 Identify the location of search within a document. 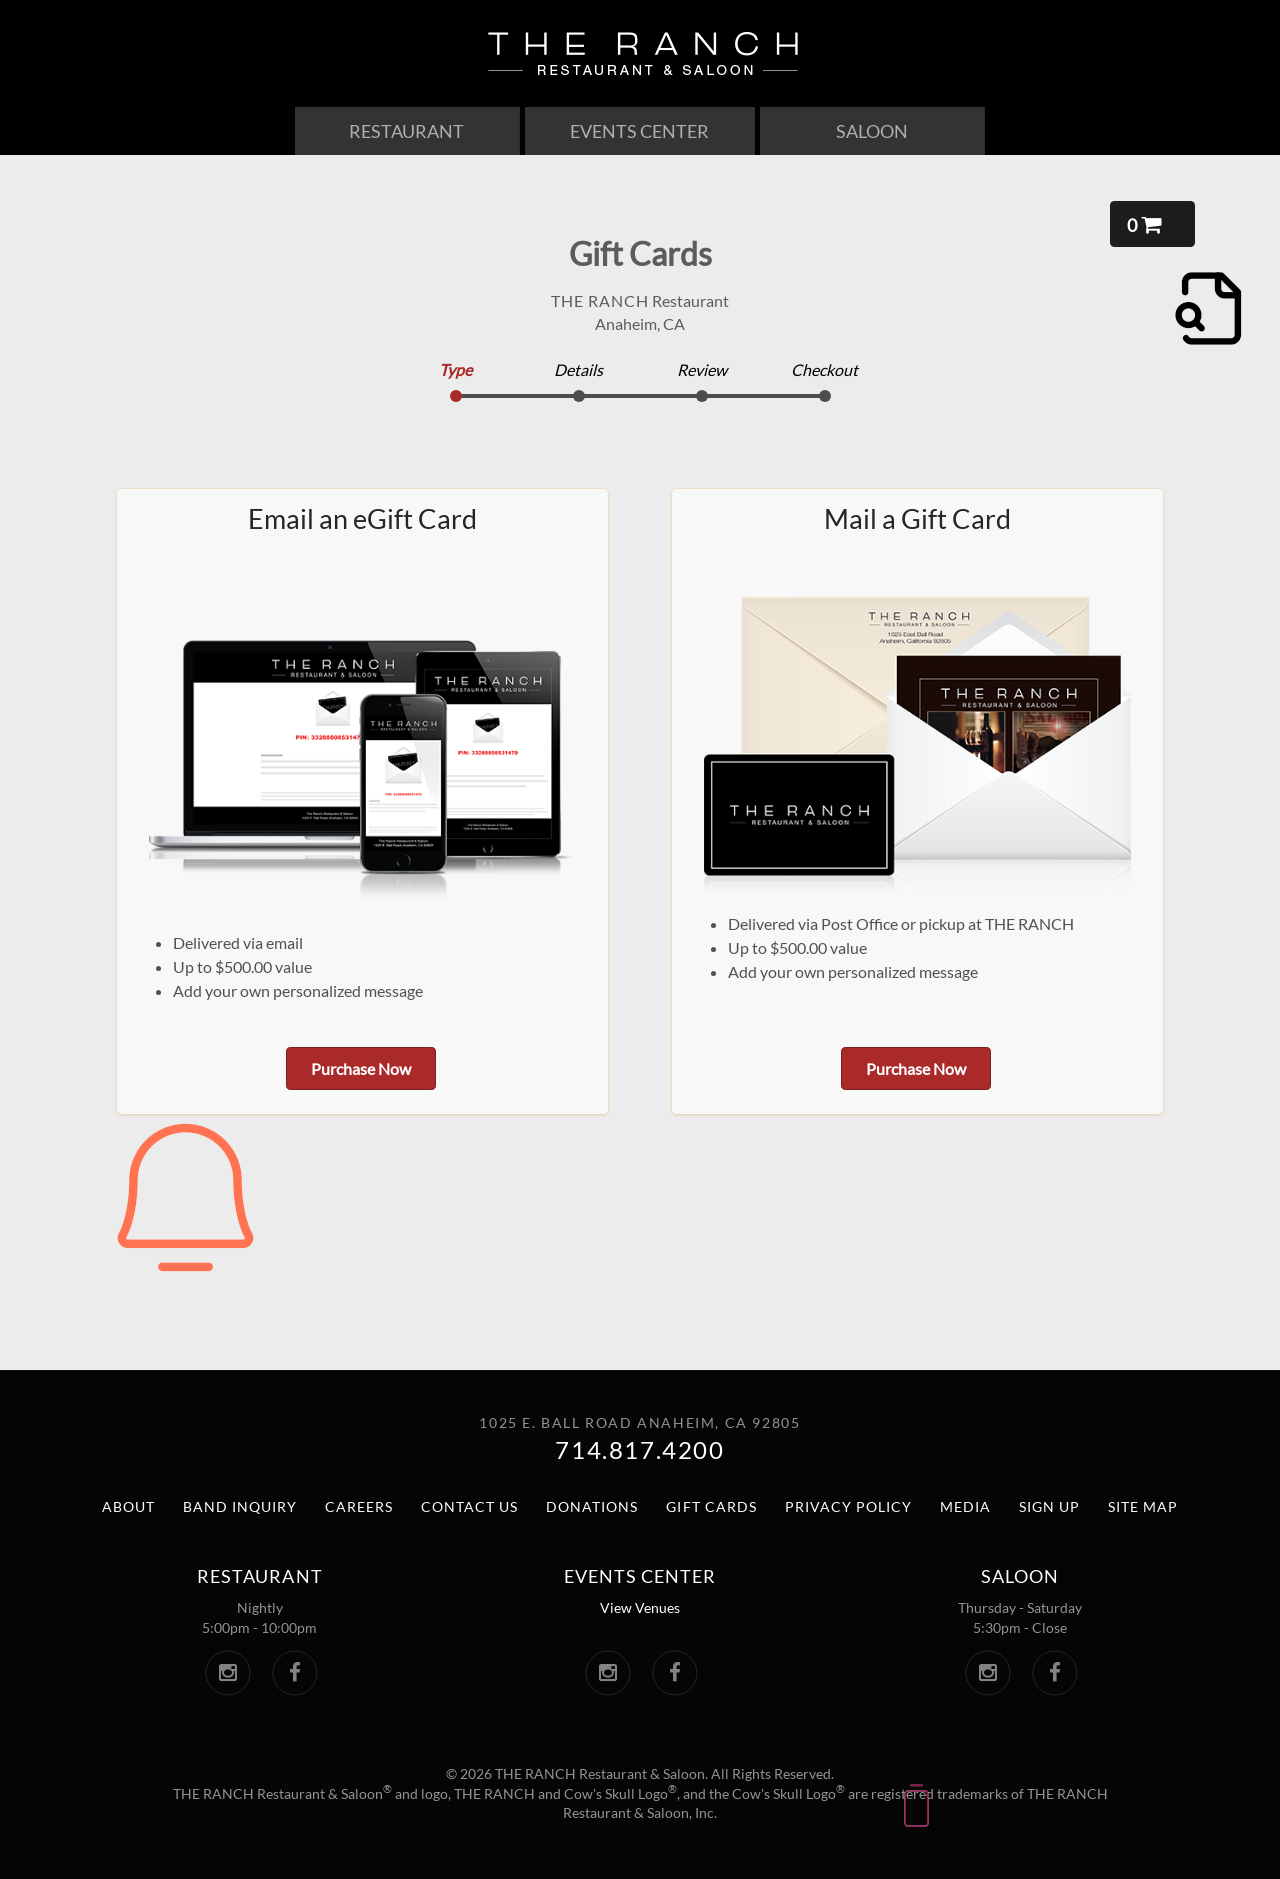
(1211, 308).